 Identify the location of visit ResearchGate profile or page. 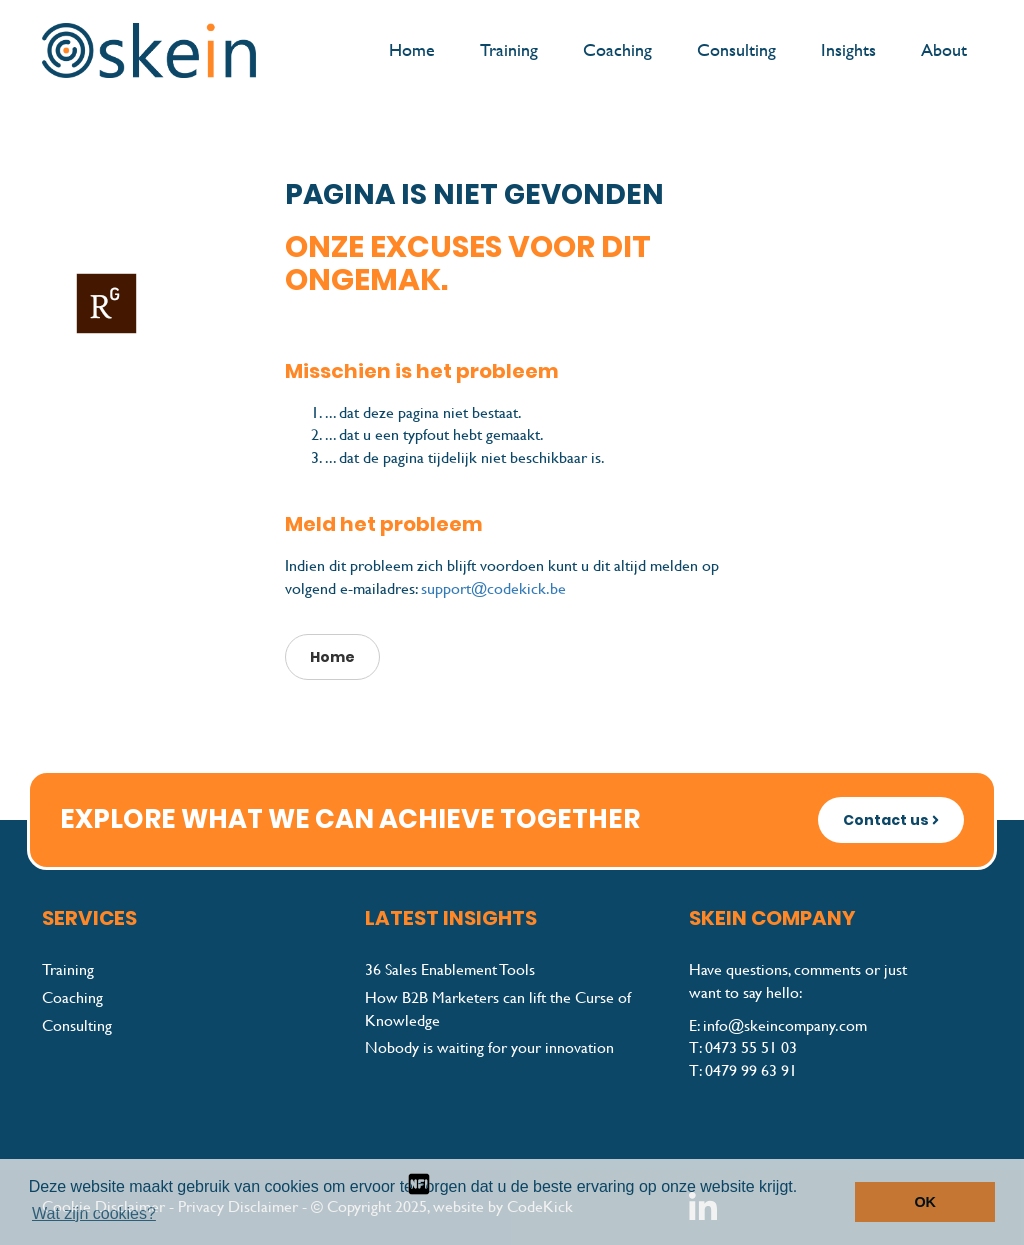
(106, 303).